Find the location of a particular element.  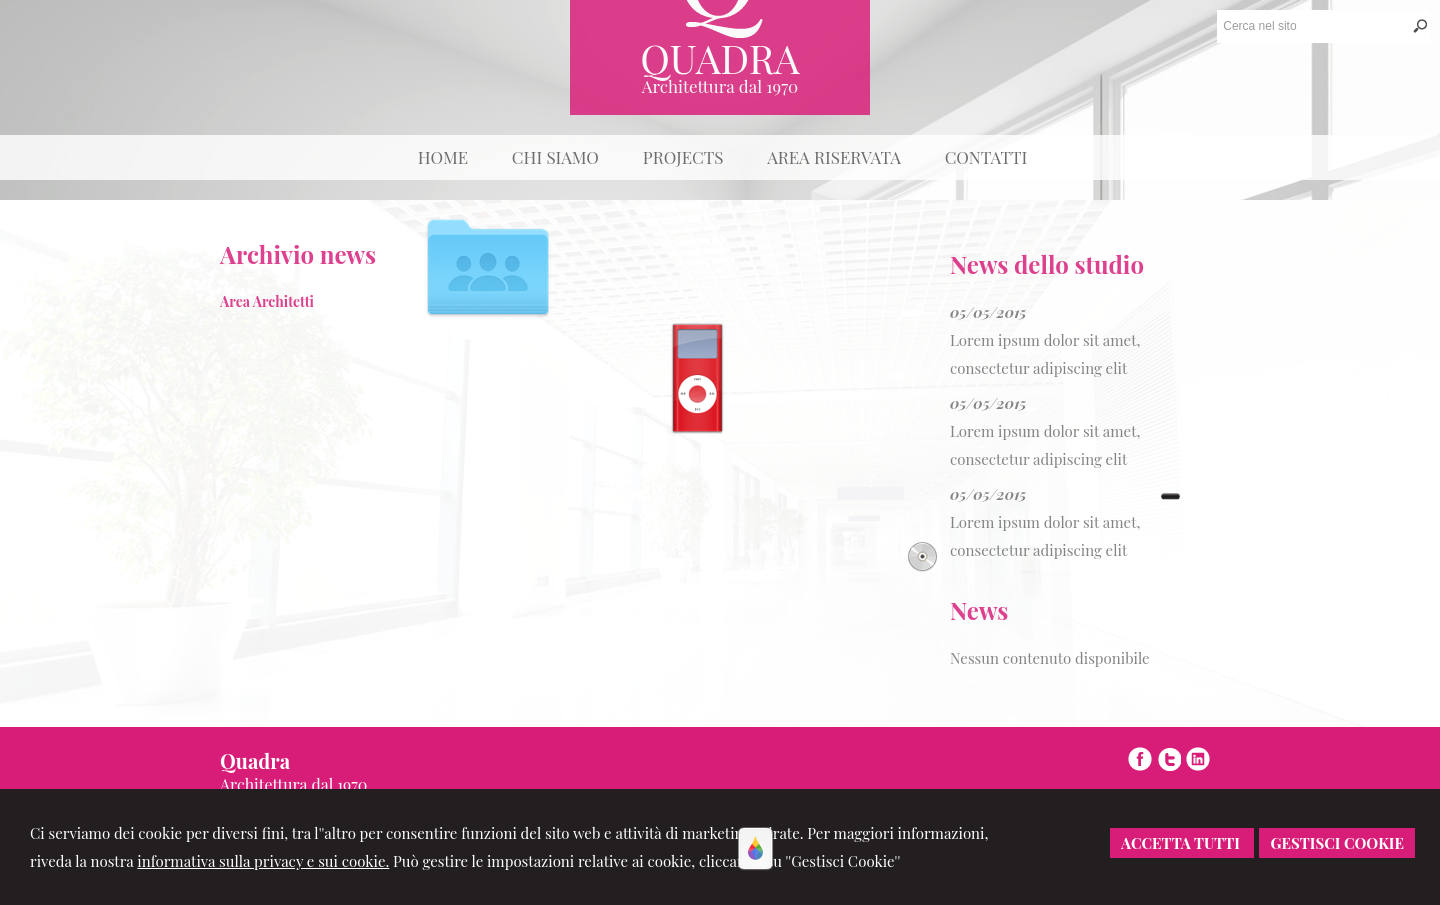

access shared group folder is located at coordinates (488, 267).